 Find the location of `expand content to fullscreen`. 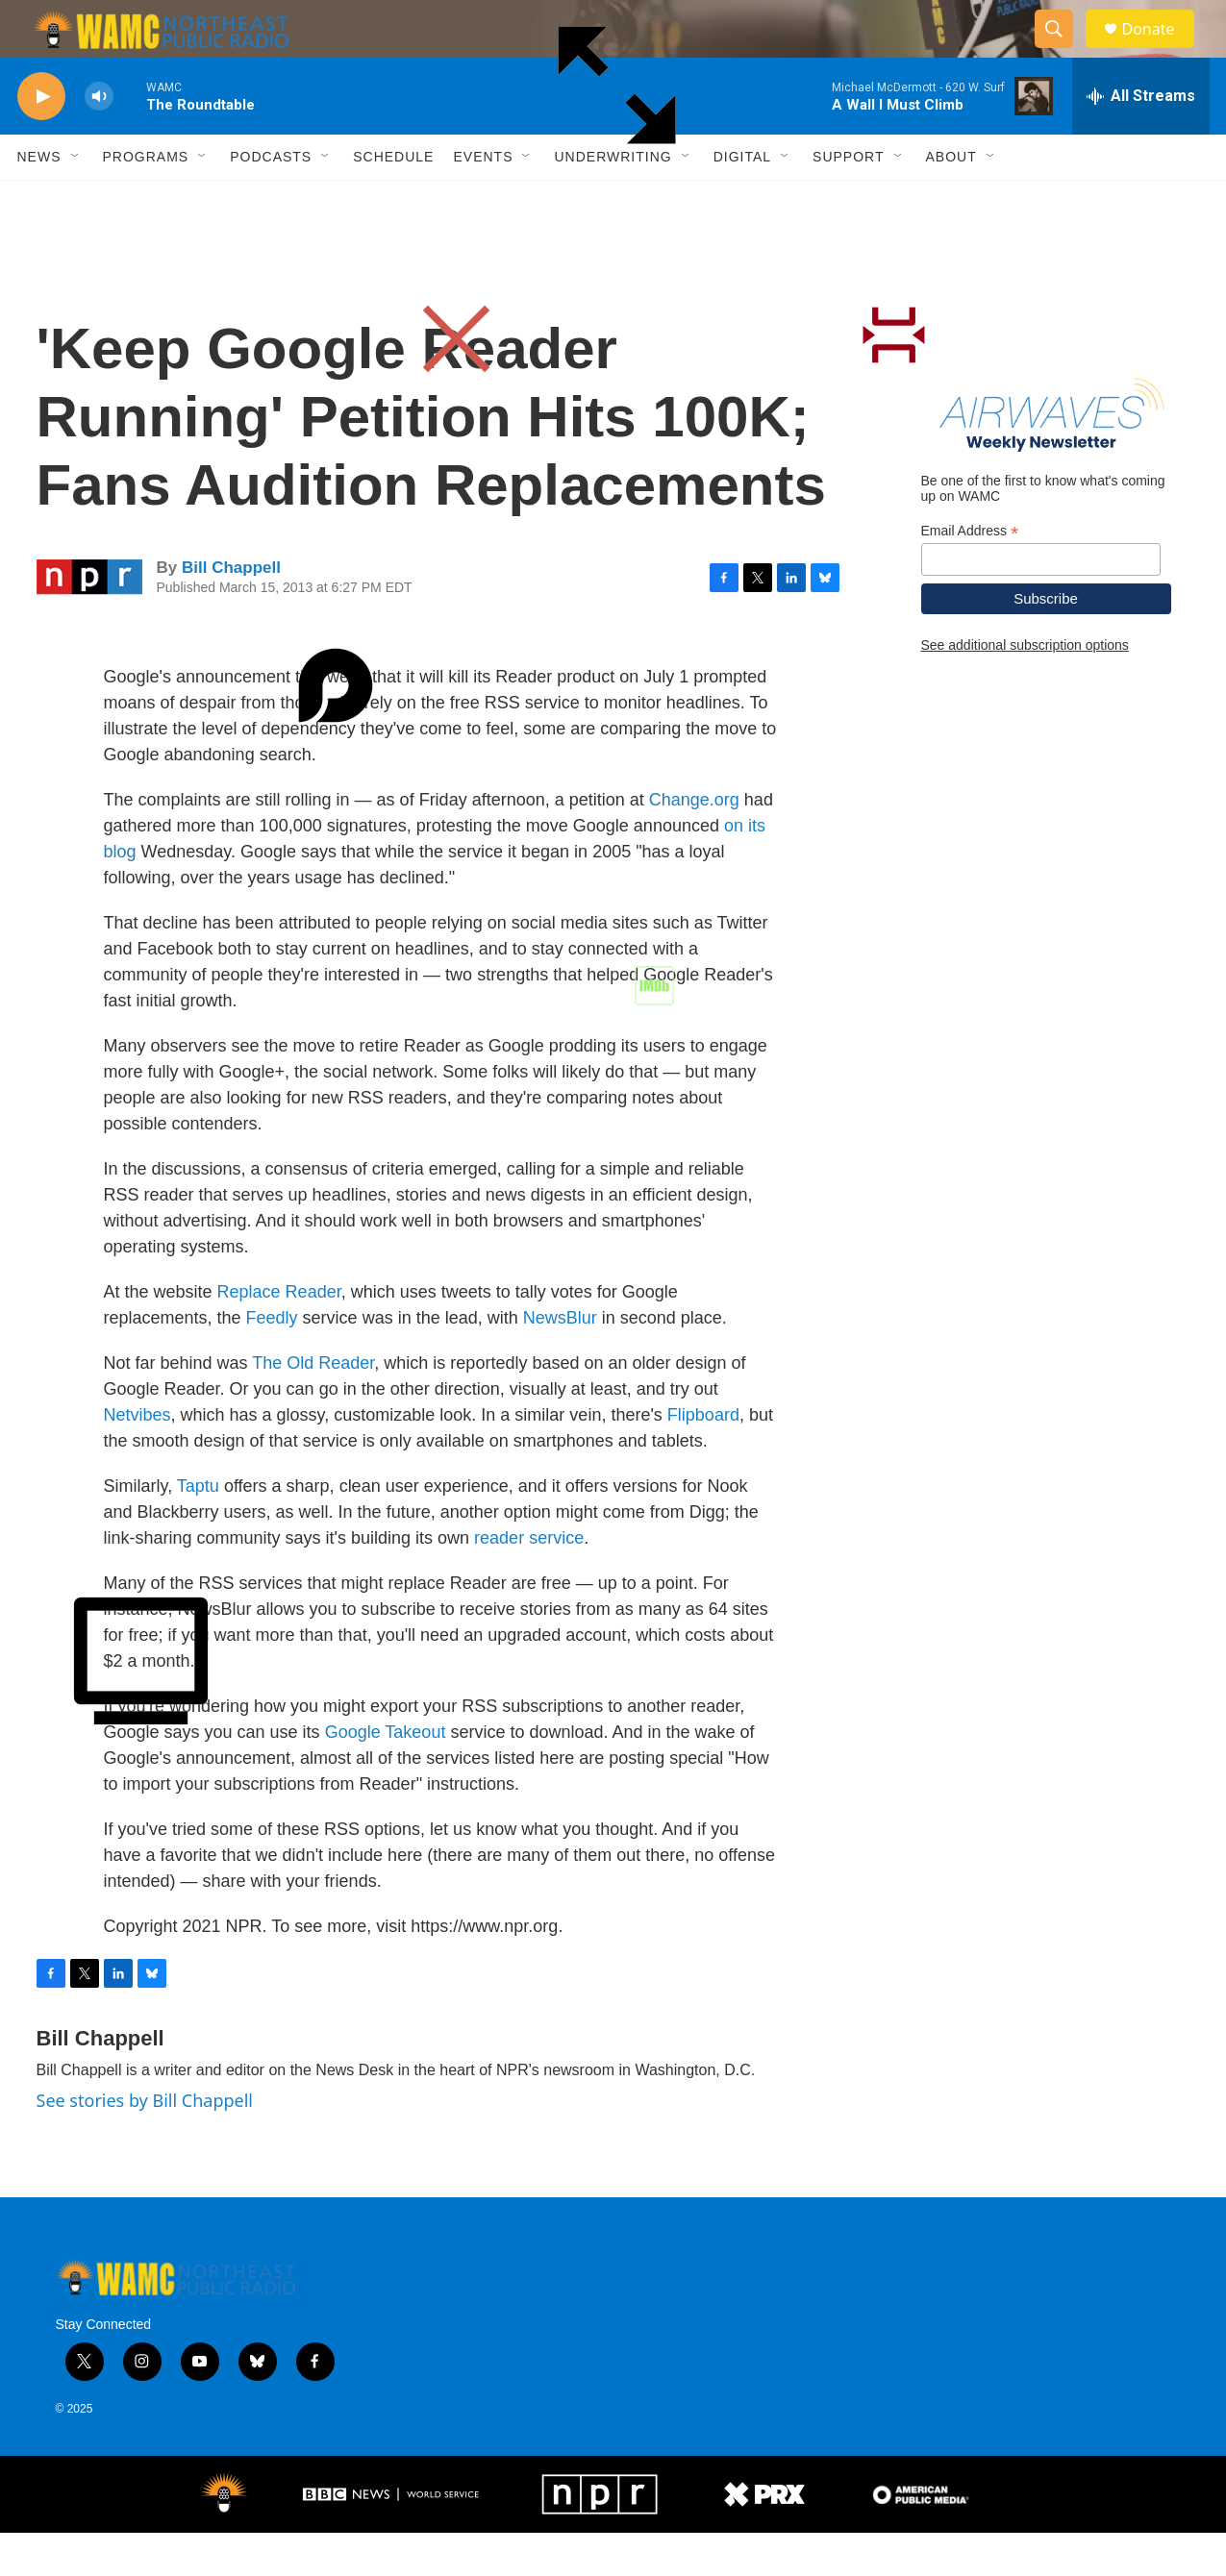

expand content to fullscreen is located at coordinates (616, 85).